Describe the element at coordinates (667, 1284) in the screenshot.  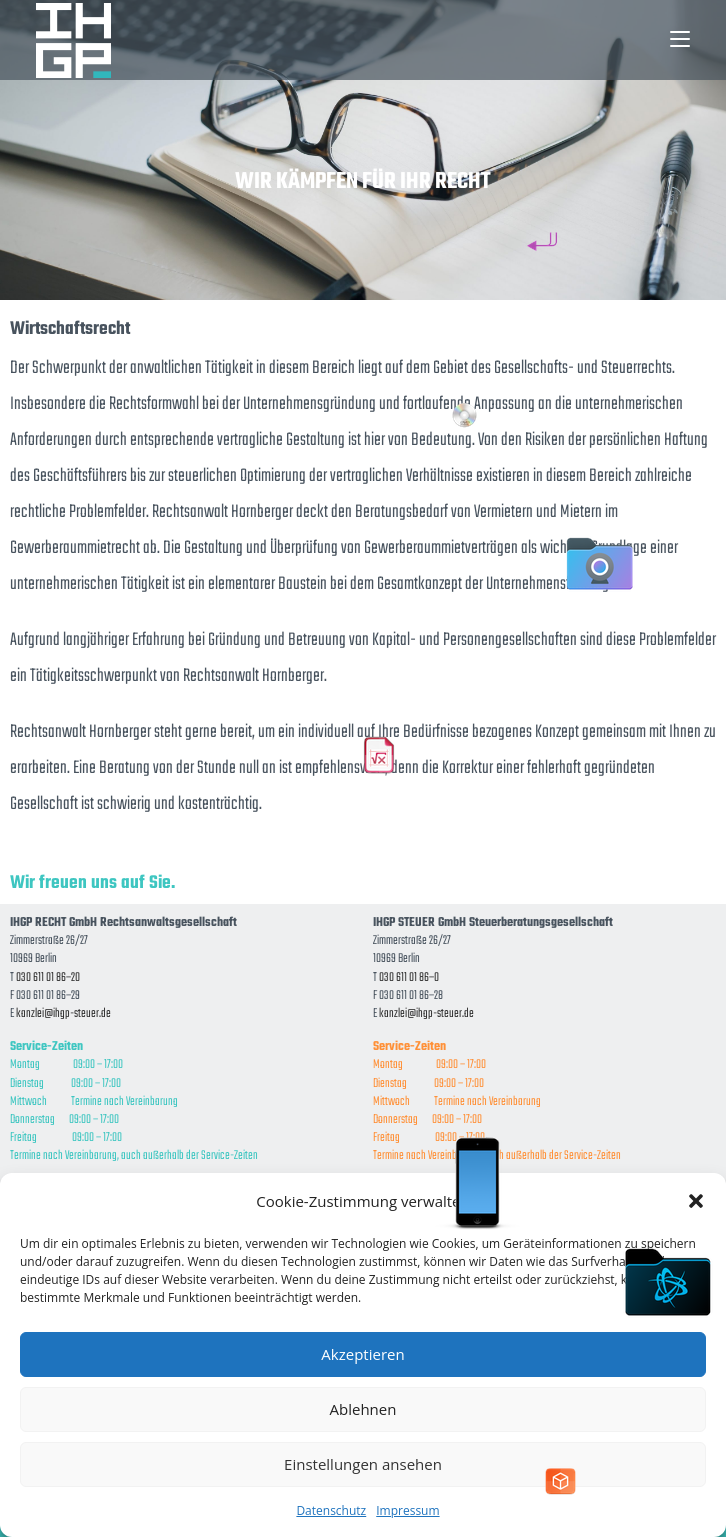
I see `open your Battle.net games folder` at that location.